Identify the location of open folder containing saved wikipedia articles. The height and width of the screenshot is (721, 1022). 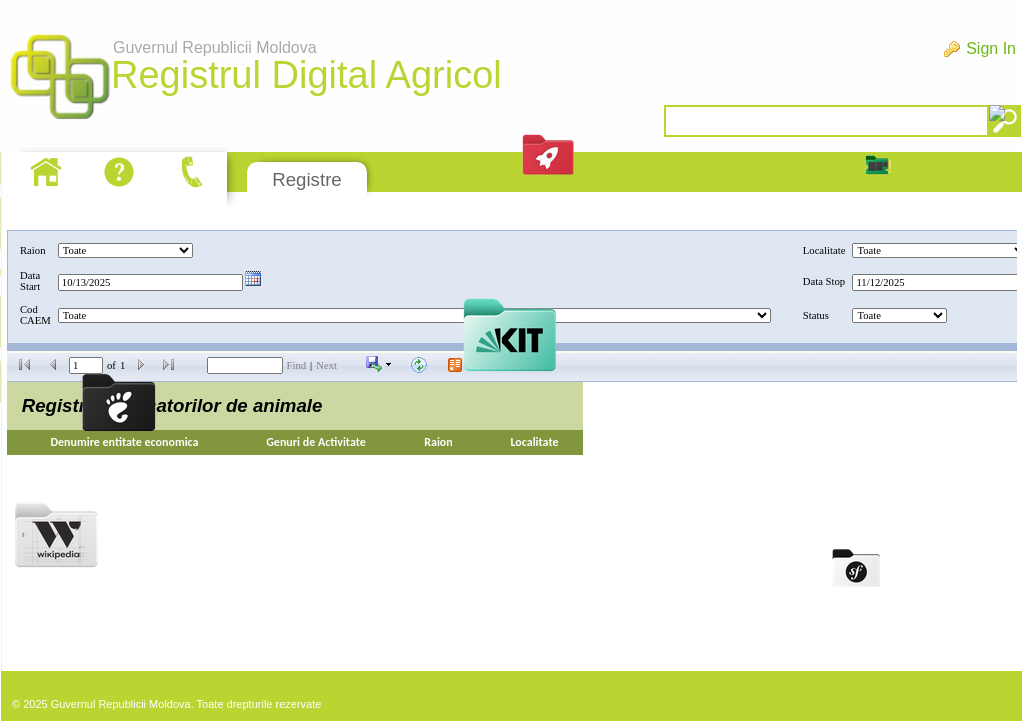
(56, 537).